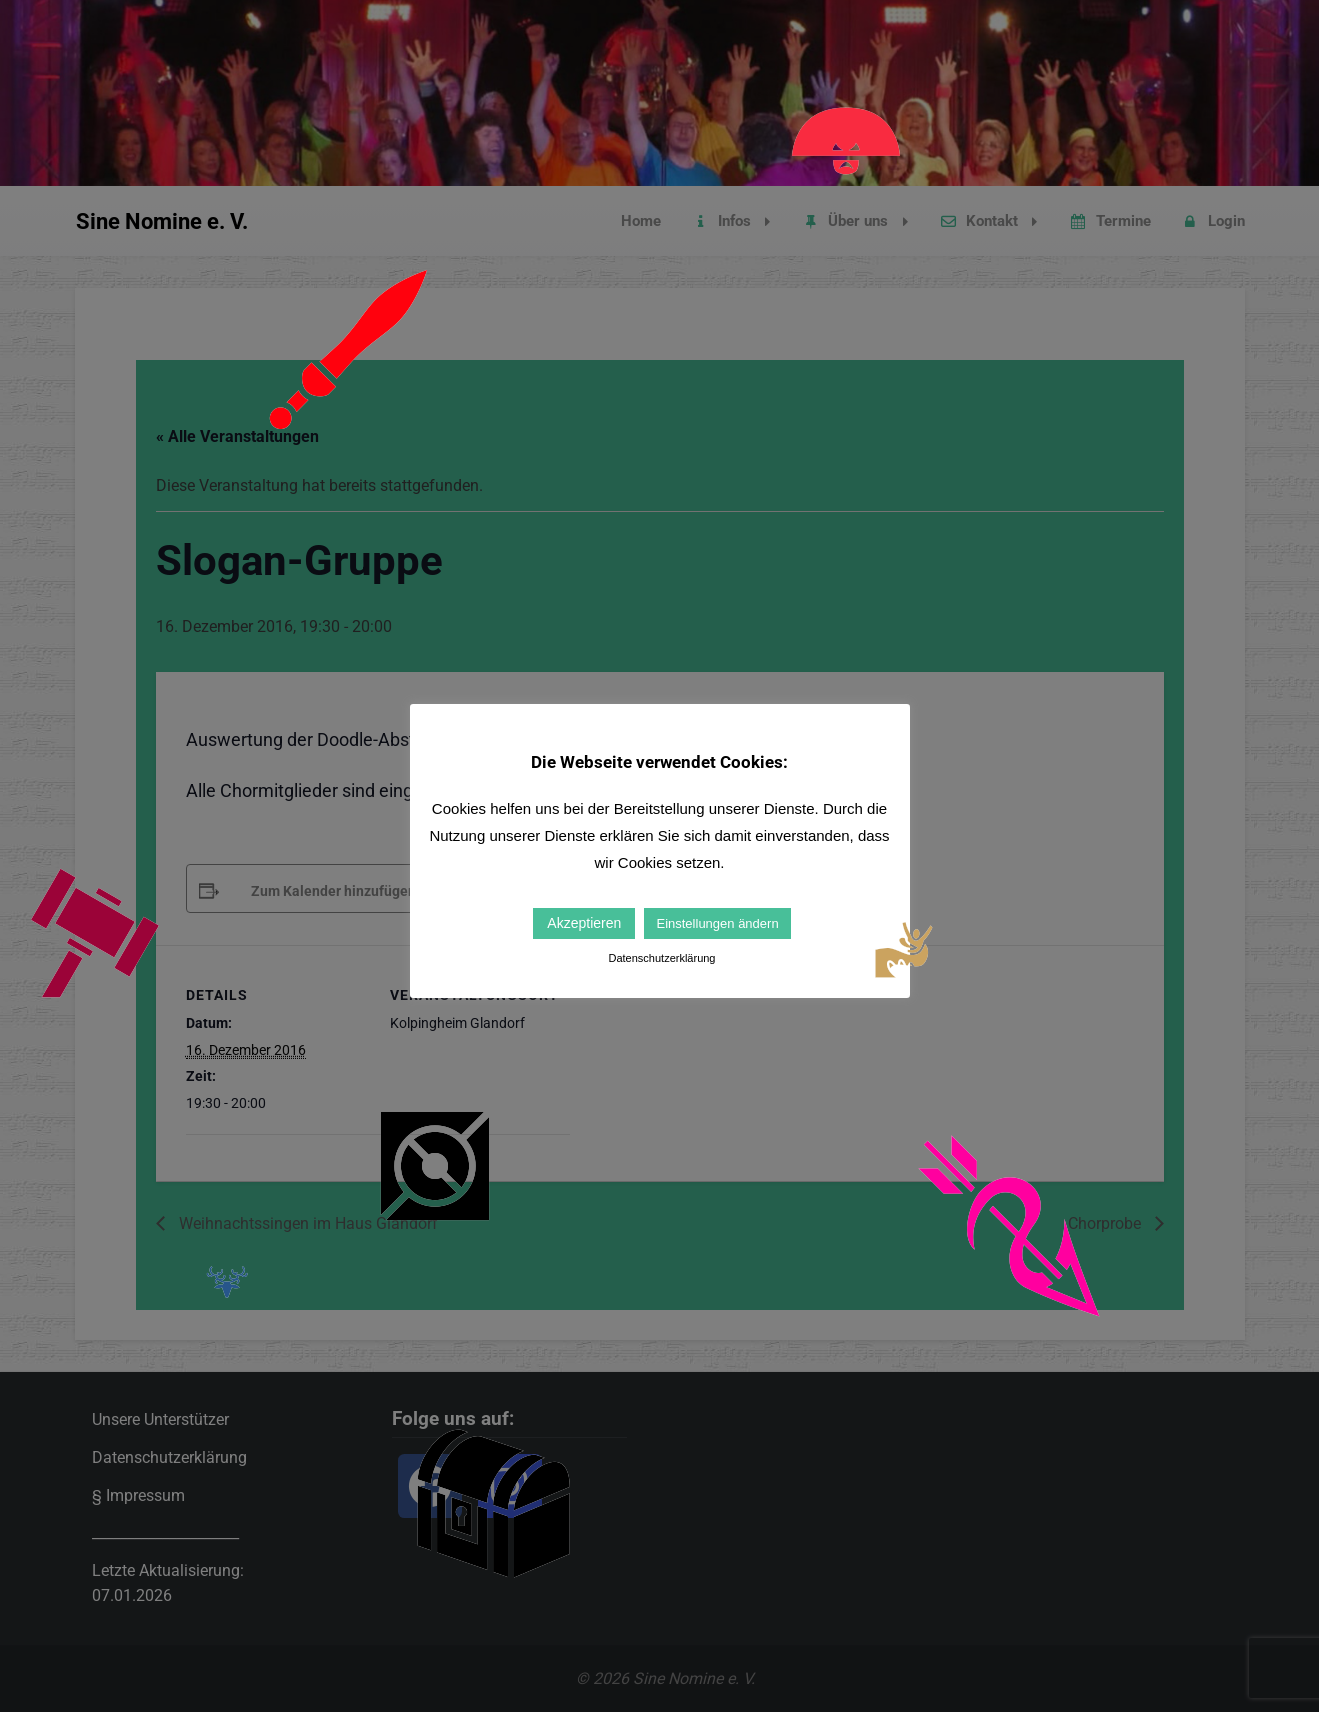 The image size is (1319, 1712). Describe the element at coordinates (435, 1166) in the screenshot. I see `access game settings or options menu` at that location.